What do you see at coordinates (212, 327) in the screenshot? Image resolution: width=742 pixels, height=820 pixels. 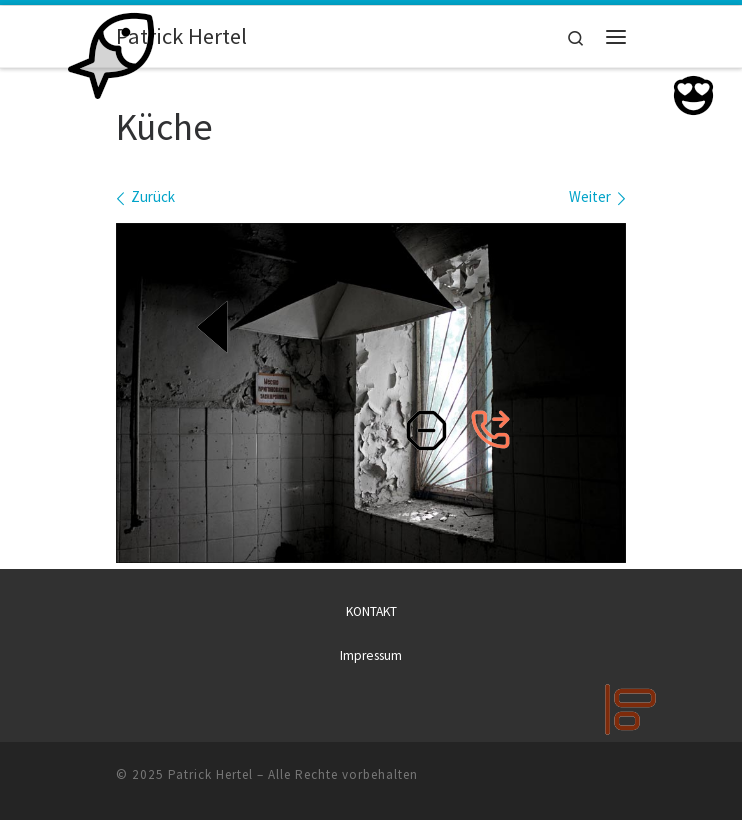 I see `go back to the previous screen` at bounding box center [212, 327].